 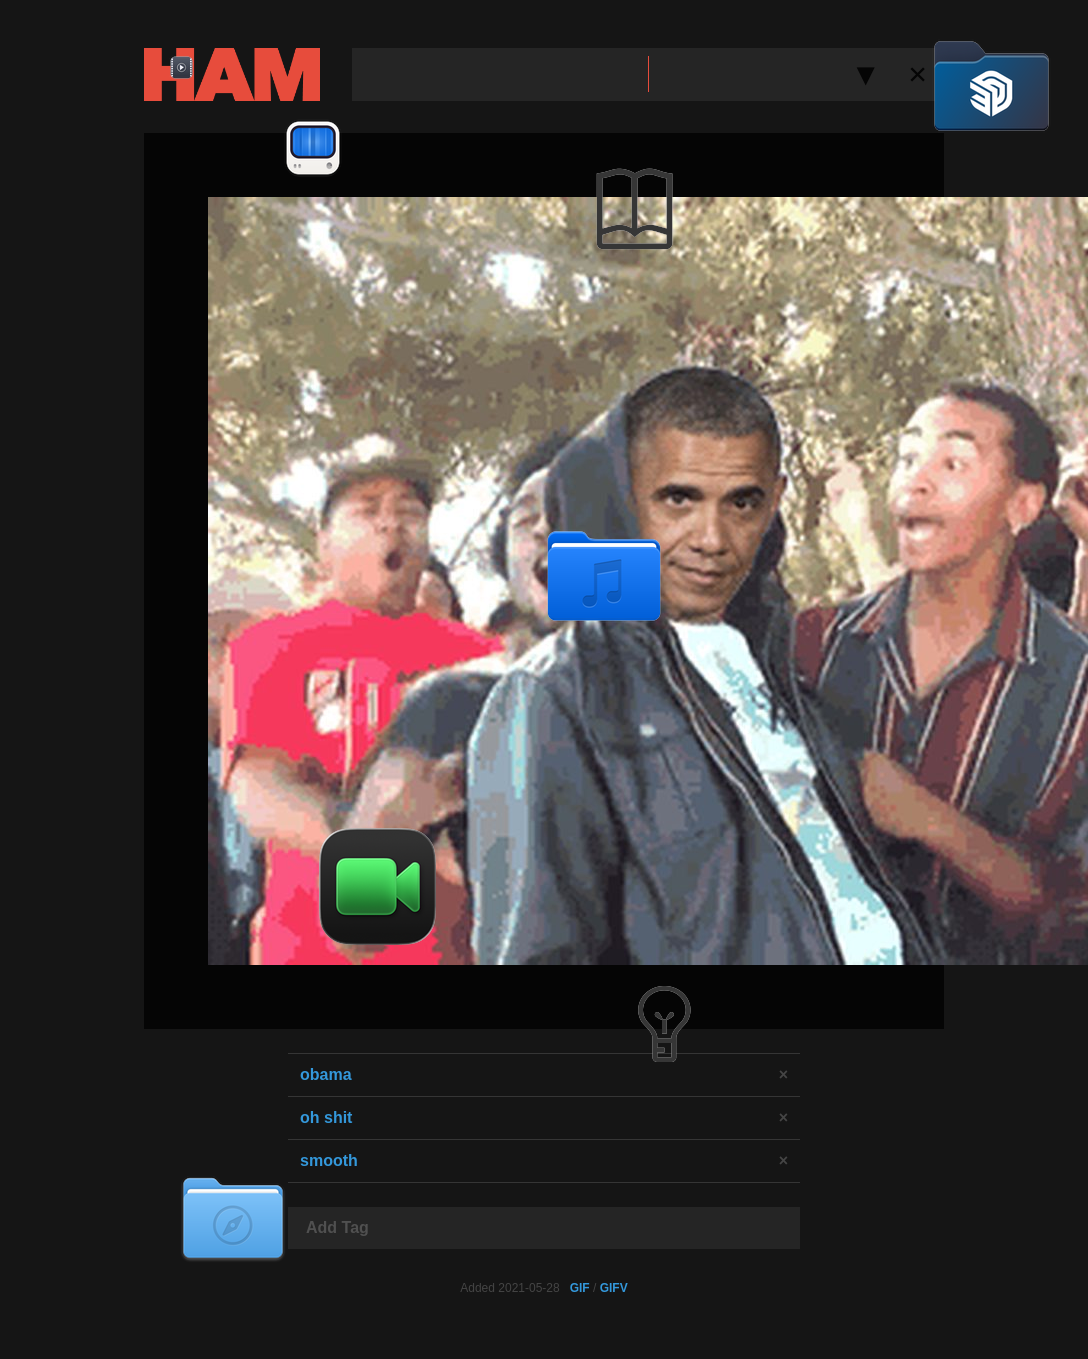 What do you see at coordinates (637, 208) in the screenshot?
I see `open the dictionary app` at bounding box center [637, 208].